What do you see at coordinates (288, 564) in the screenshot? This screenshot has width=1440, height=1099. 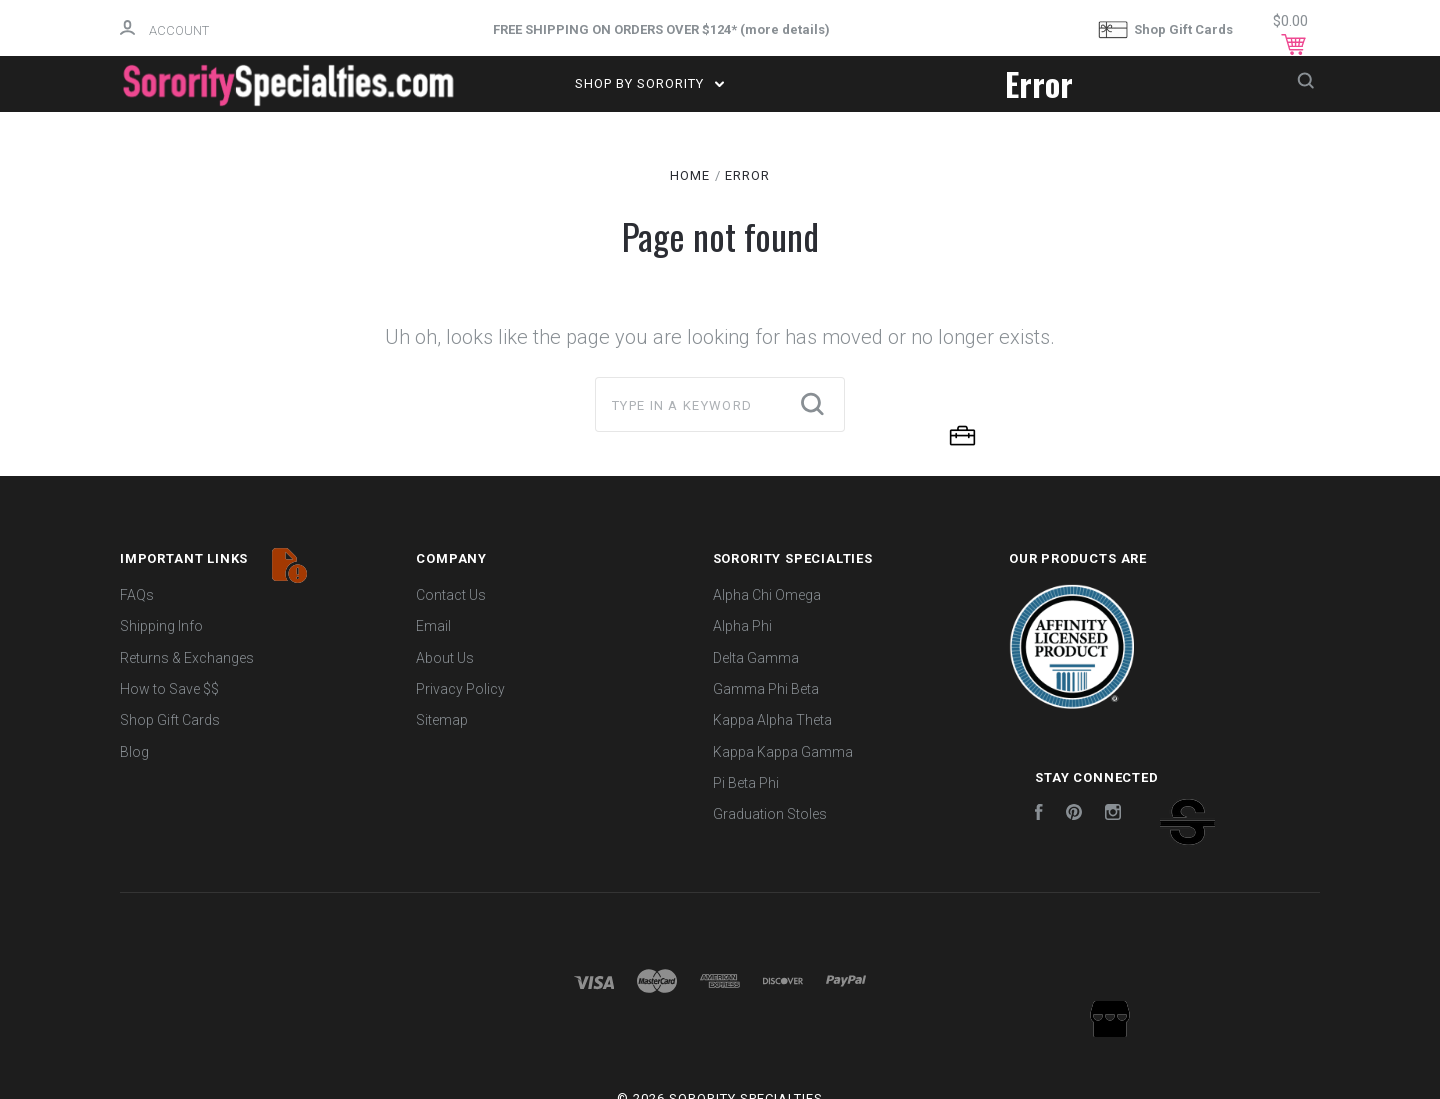 I see `file error or issue detected` at bounding box center [288, 564].